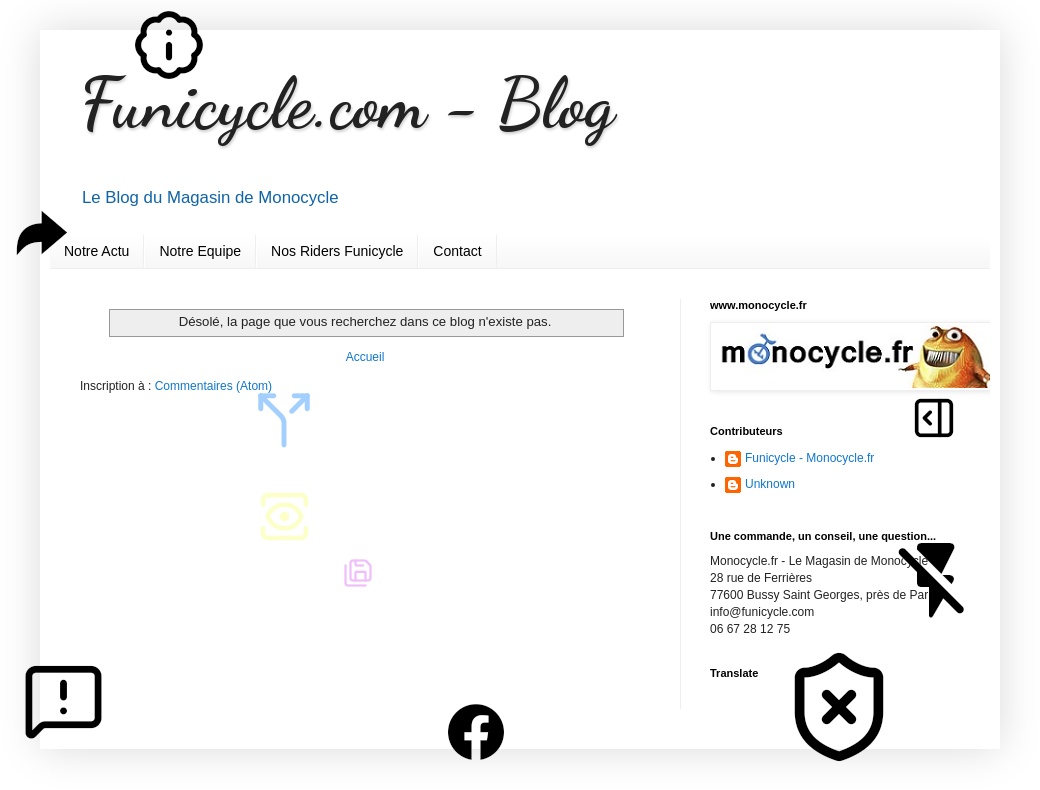 The width and height of the screenshot is (1040, 790). What do you see at coordinates (63, 700) in the screenshot?
I see `message contains a warning or alert` at bounding box center [63, 700].